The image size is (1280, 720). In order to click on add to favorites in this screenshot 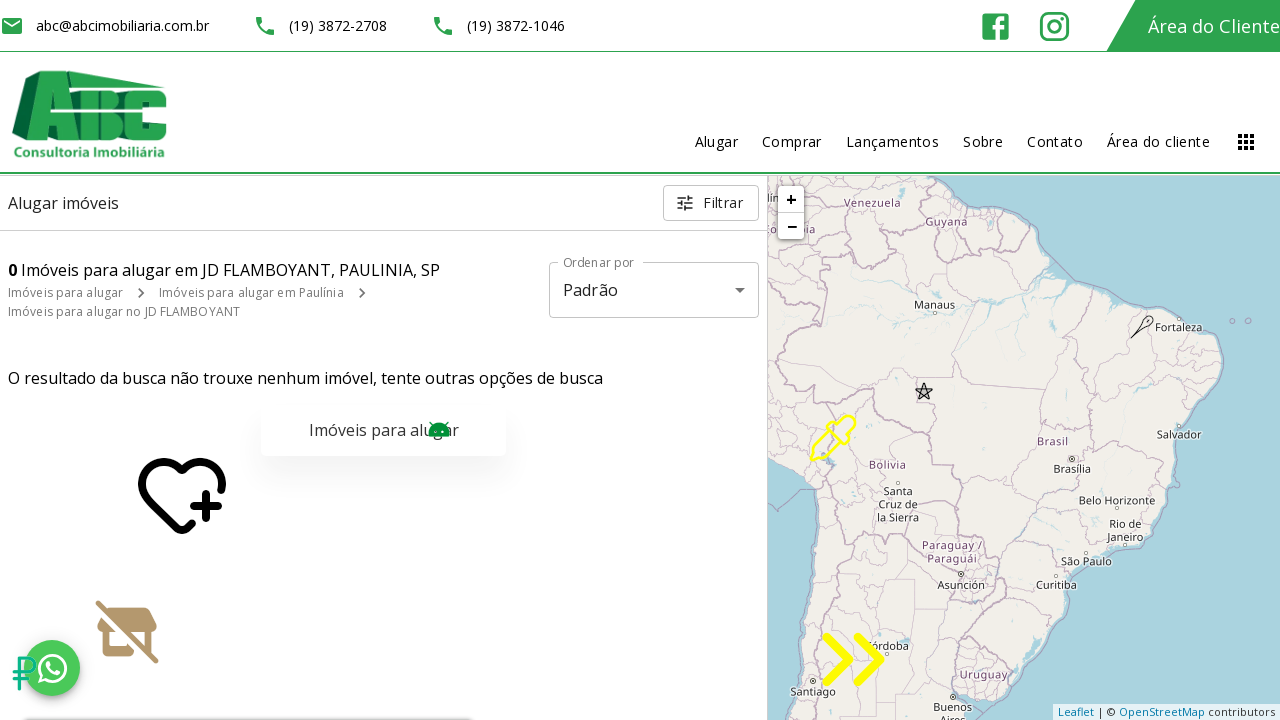, I will do `click(182, 494)`.